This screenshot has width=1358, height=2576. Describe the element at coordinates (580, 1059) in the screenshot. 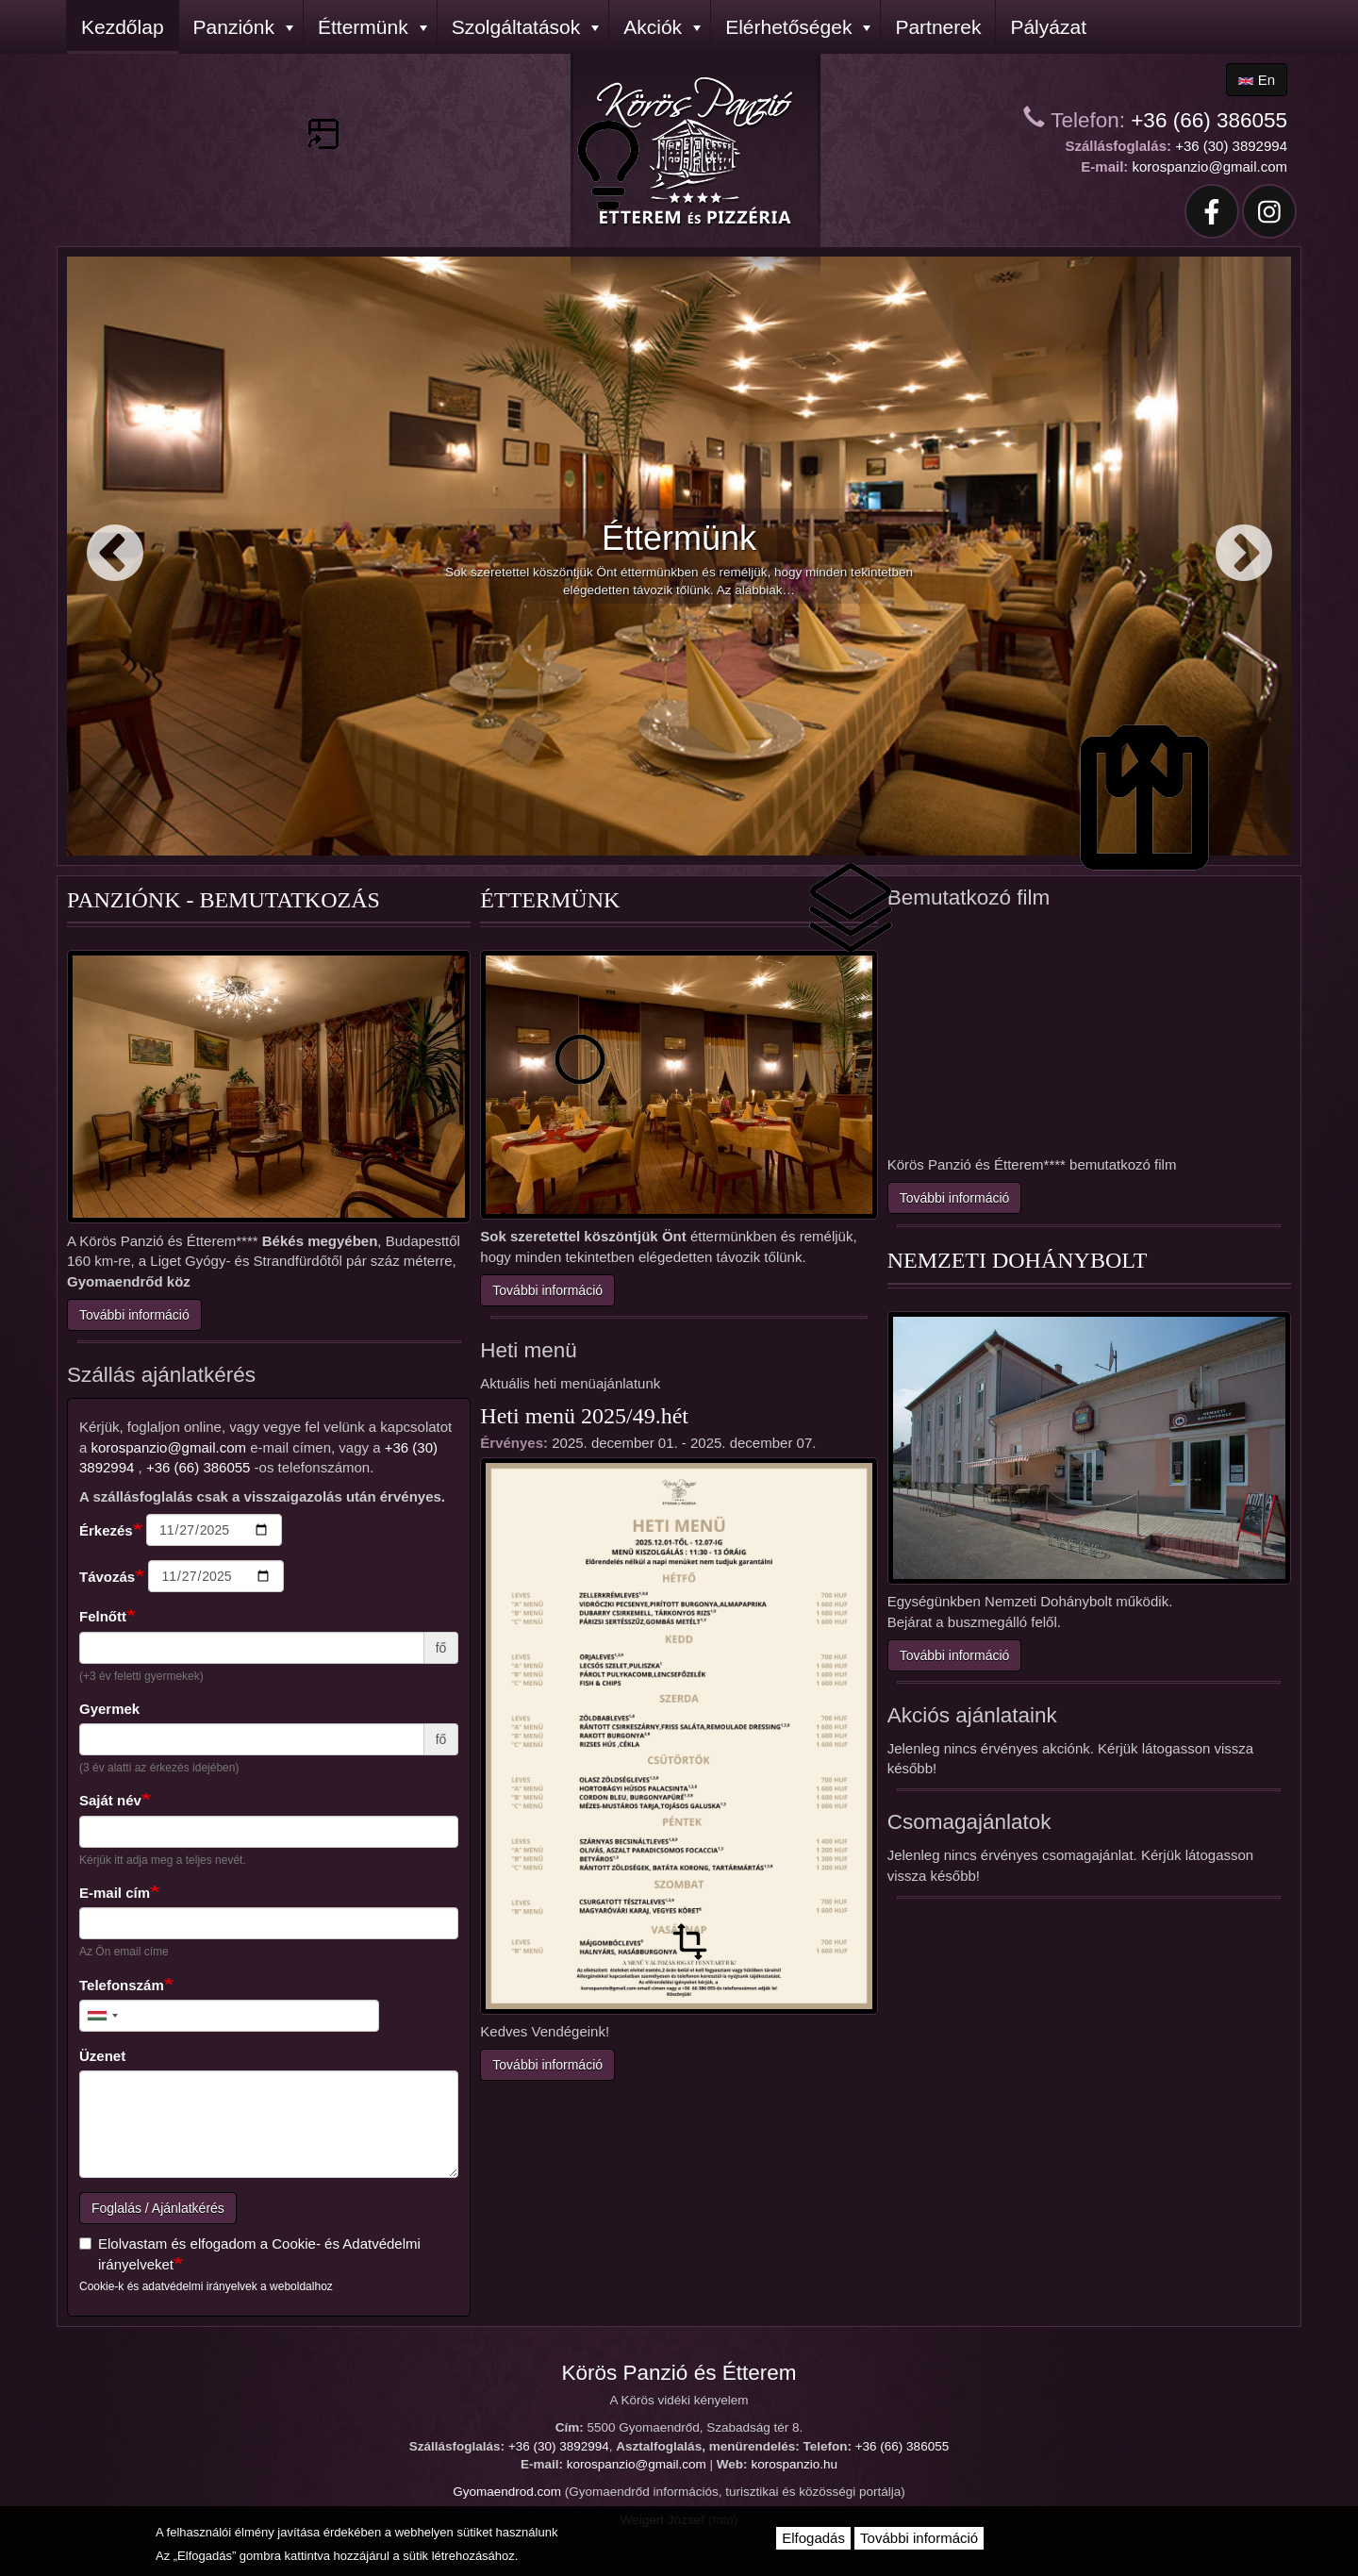

I see `indicates an unselected or empty state` at that location.